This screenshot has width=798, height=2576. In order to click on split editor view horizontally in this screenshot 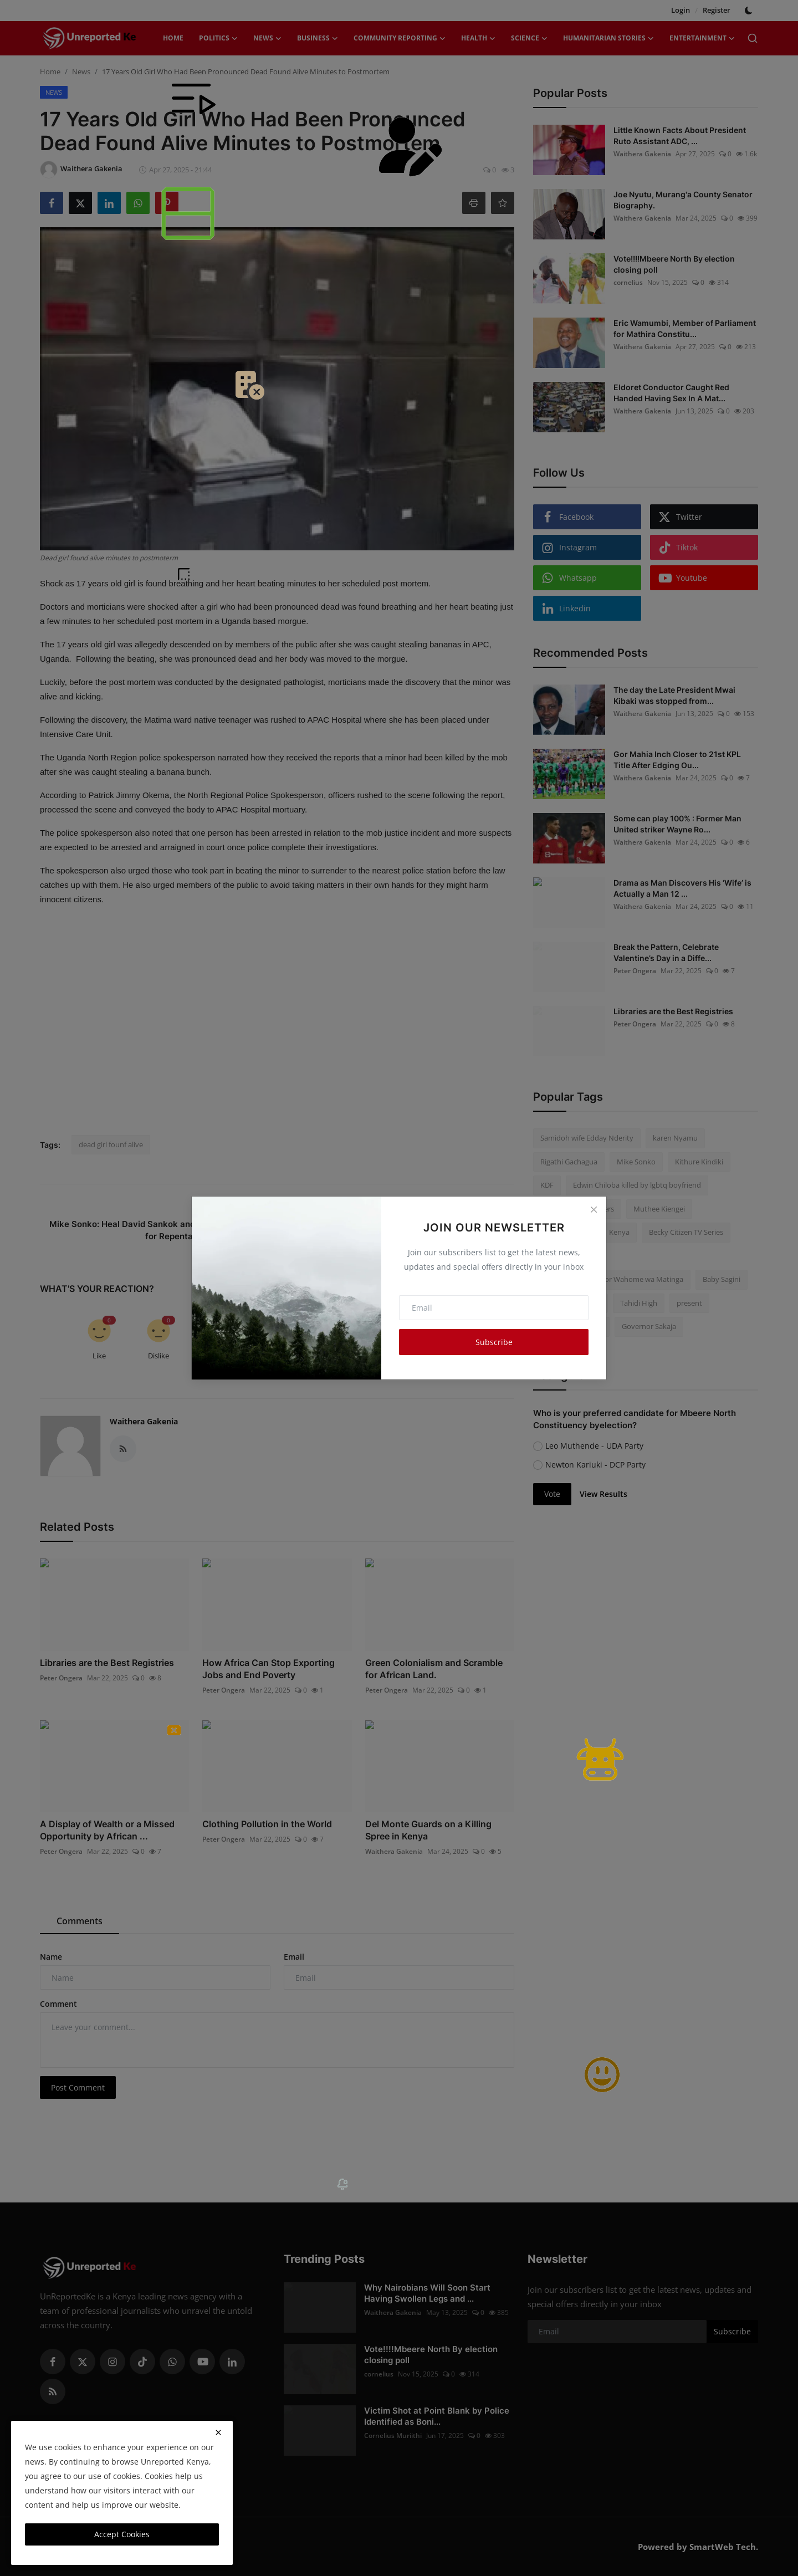, I will do `click(186, 211)`.